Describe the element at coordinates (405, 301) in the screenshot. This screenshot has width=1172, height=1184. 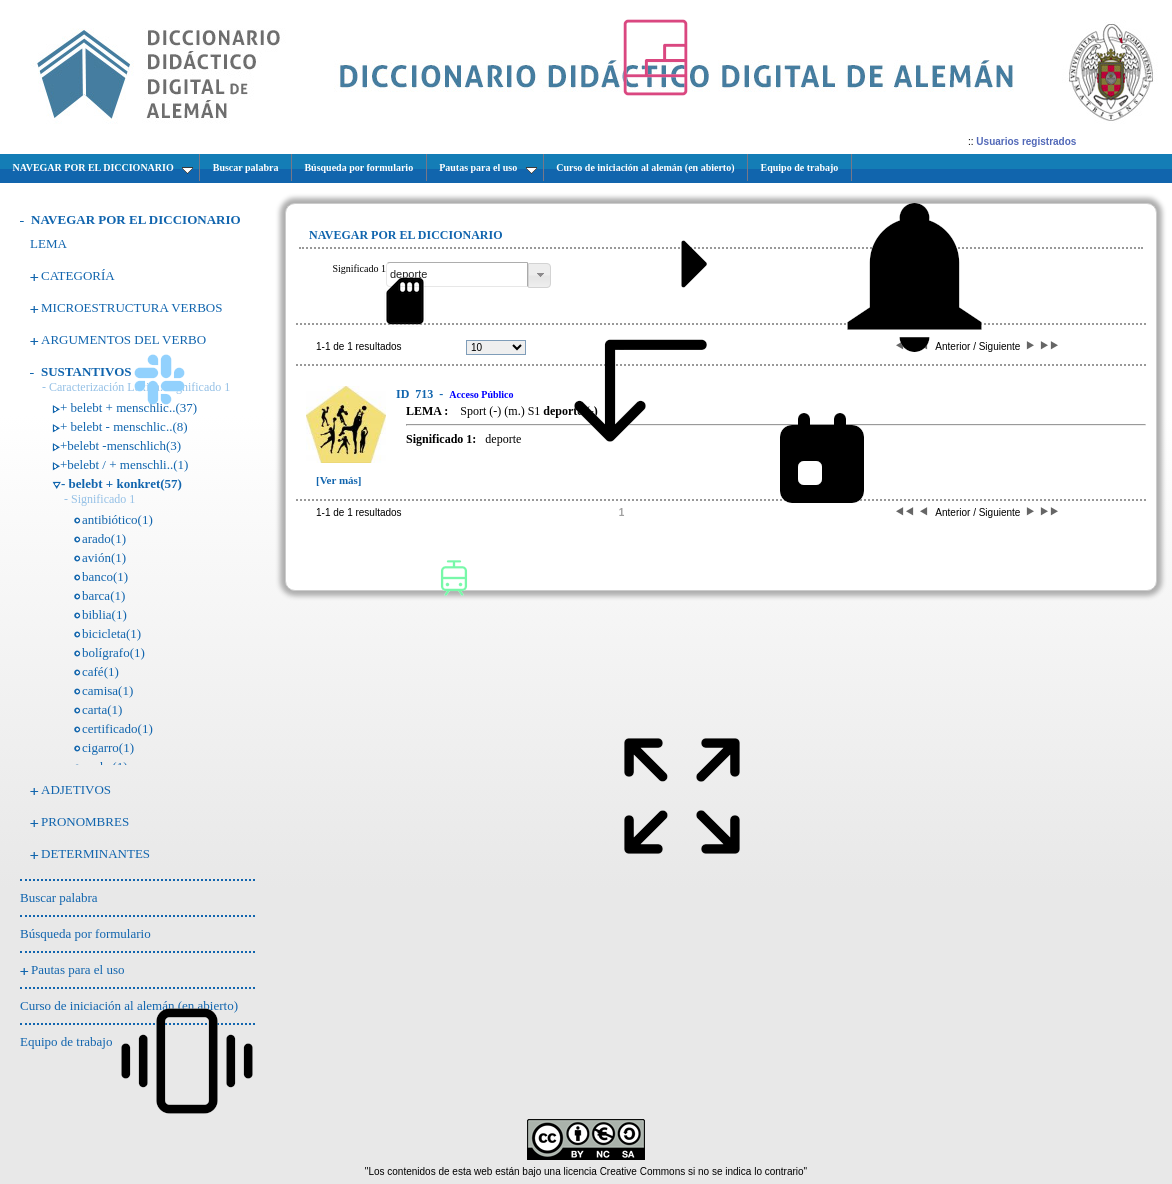
I see `access SD card storage` at that location.